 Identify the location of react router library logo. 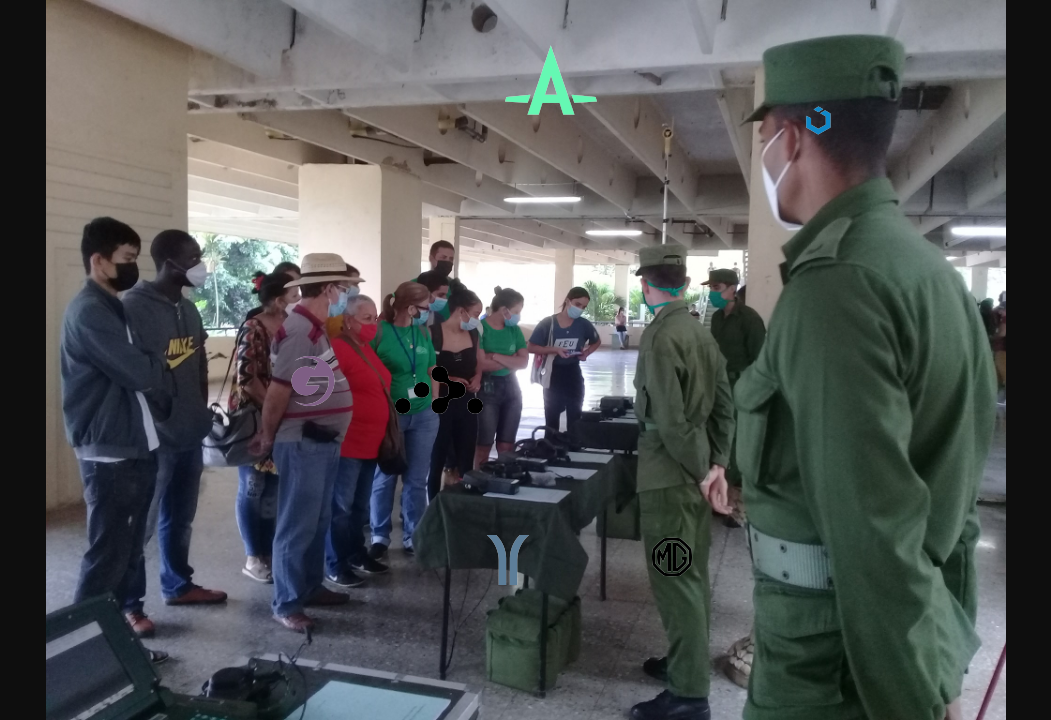
(439, 390).